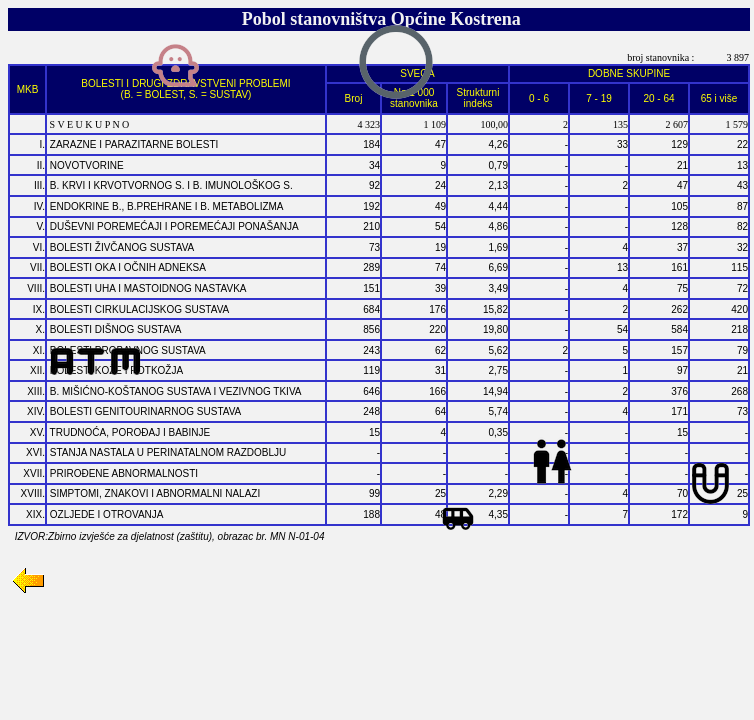 The height and width of the screenshot is (720, 754). What do you see at coordinates (710, 483) in the screenshot?
I see `attract or pull related items together` at bounding box center [710, 483].